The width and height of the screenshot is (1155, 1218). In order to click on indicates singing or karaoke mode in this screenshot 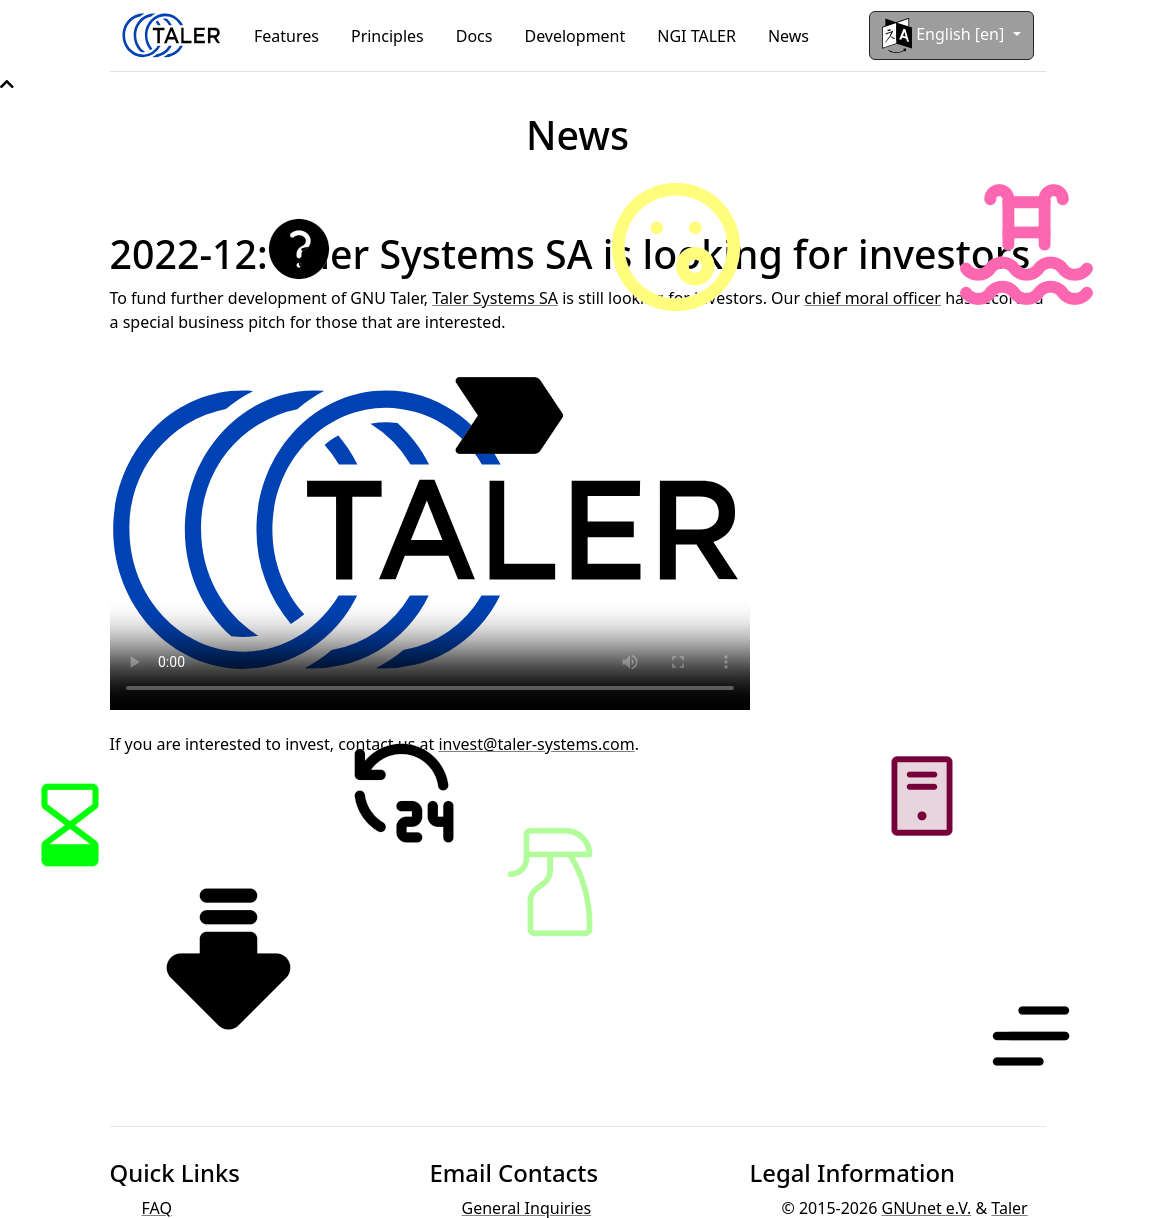, I will do `click(676, 247)`.